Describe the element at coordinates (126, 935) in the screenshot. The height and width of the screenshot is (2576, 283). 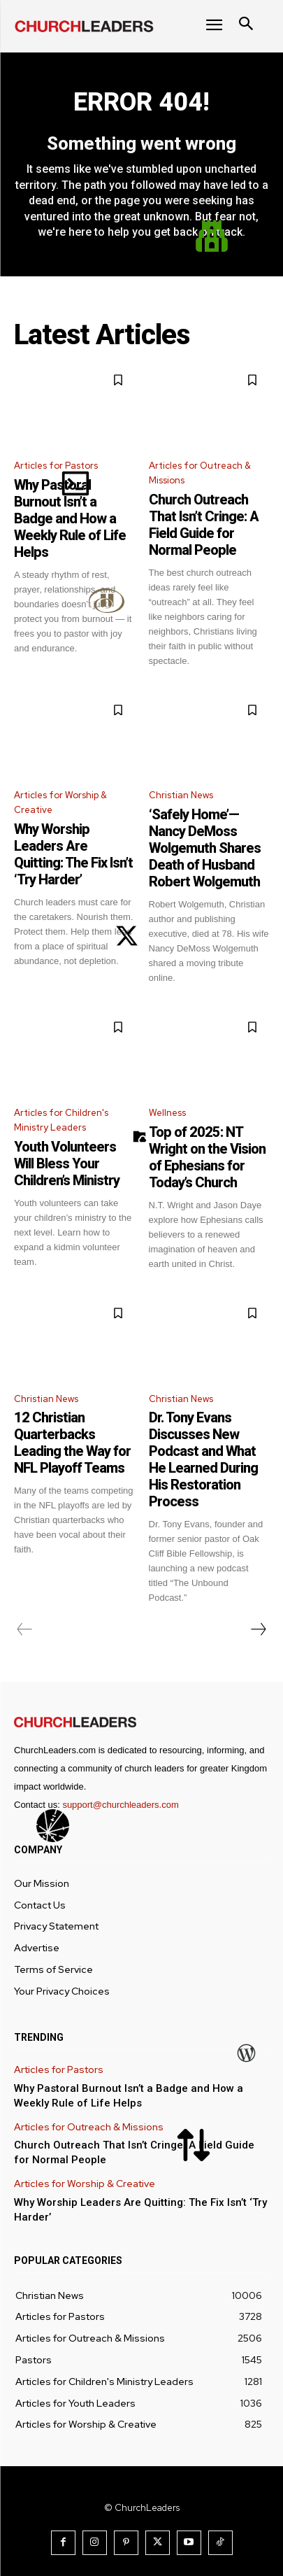
I see `share to X (formerly Twitter)` at that location.